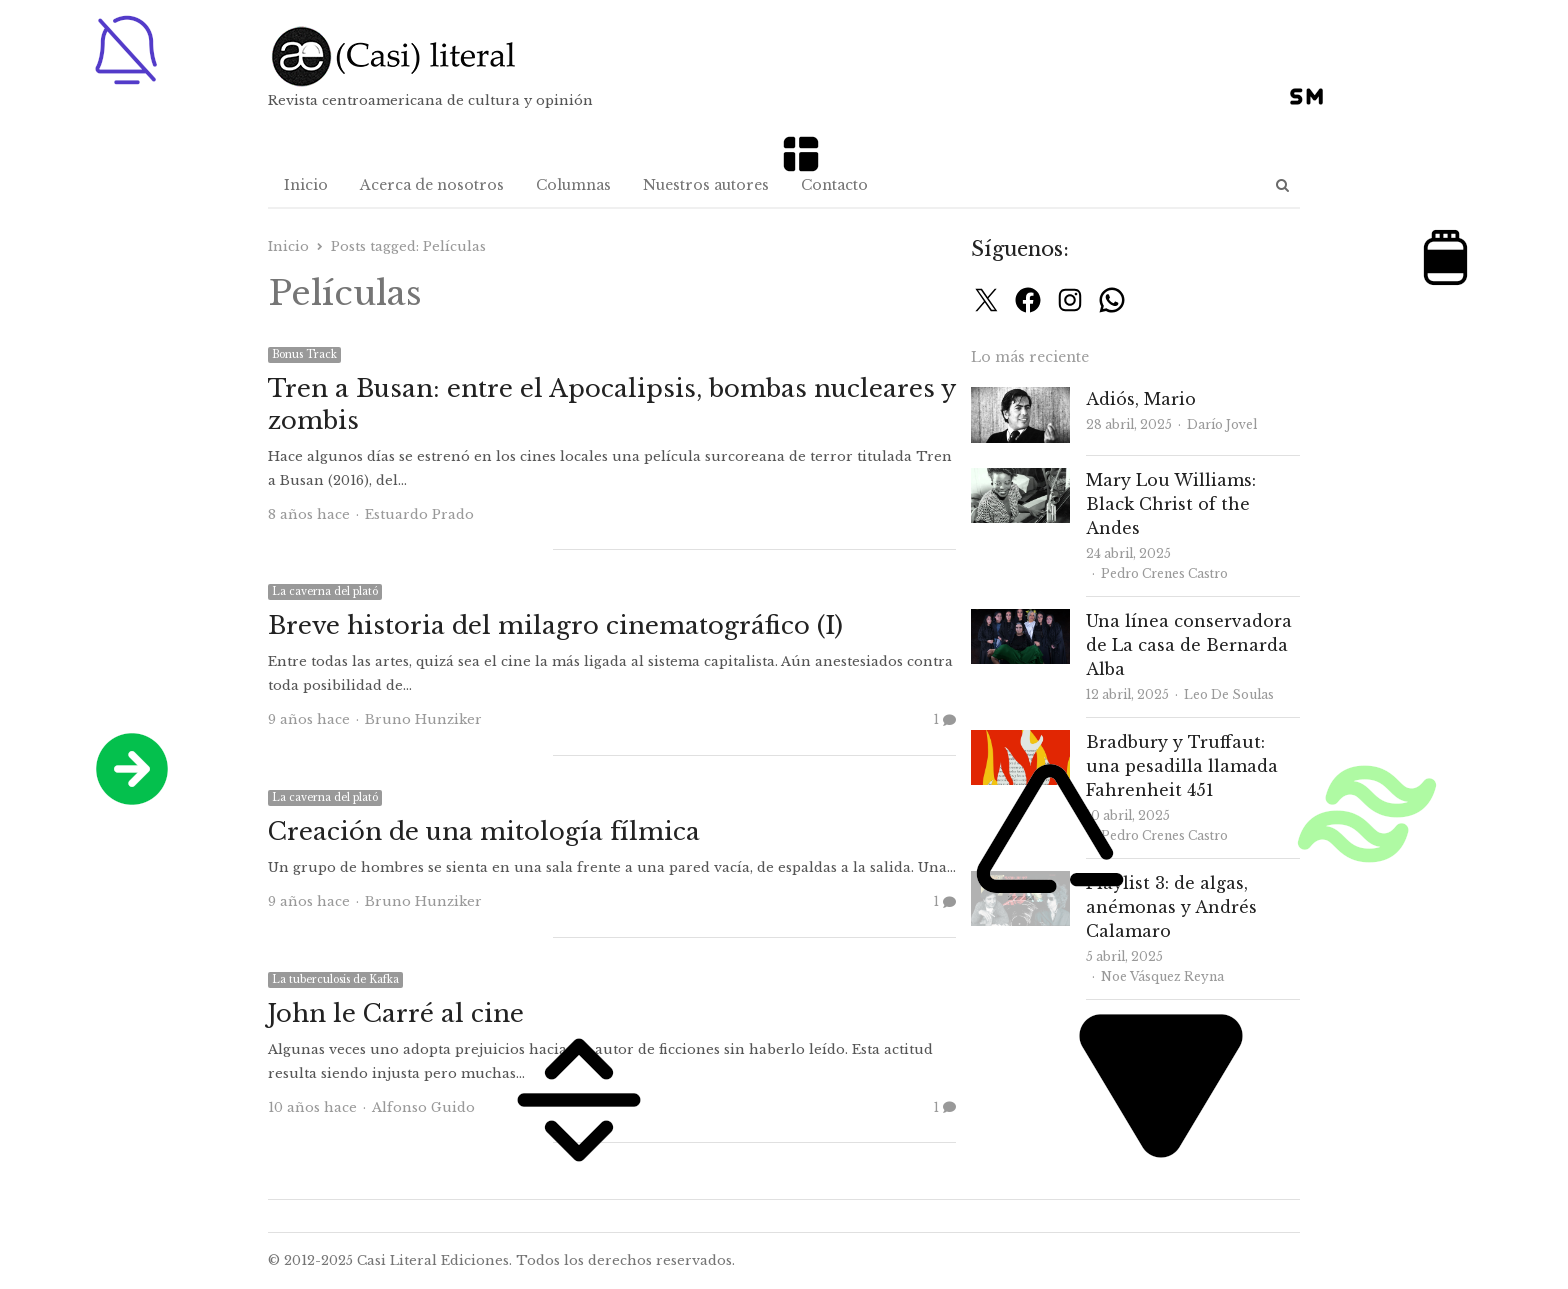 The width and height of the screenshot is (1568, 1289). What do you see at coordinates (1367, 814) in the screenshot?
I see `tailwind css framework logo` at bounding box center [1367, 814].